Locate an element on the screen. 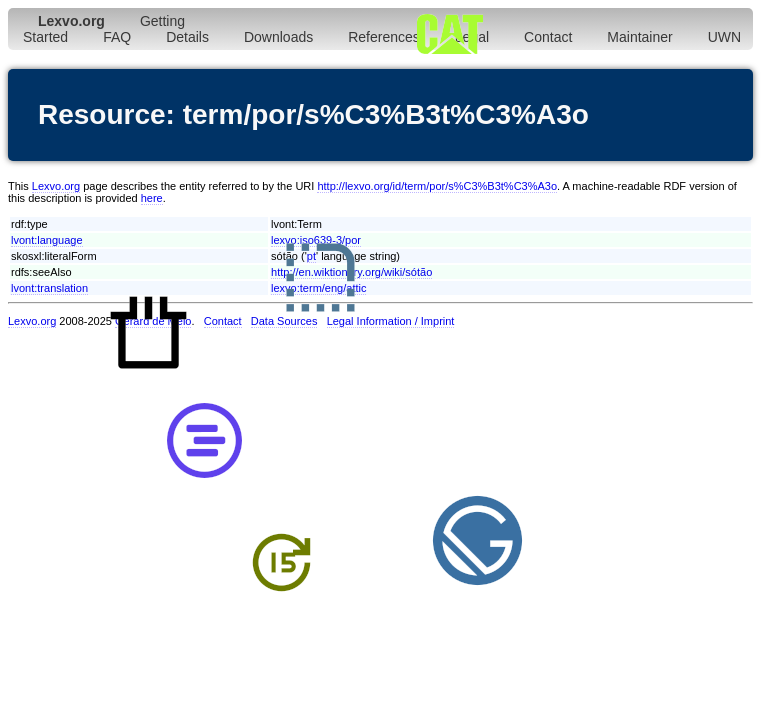 This screenshot has width=761, height=720. connect to a sensor device is located at coordinates (148, 334).